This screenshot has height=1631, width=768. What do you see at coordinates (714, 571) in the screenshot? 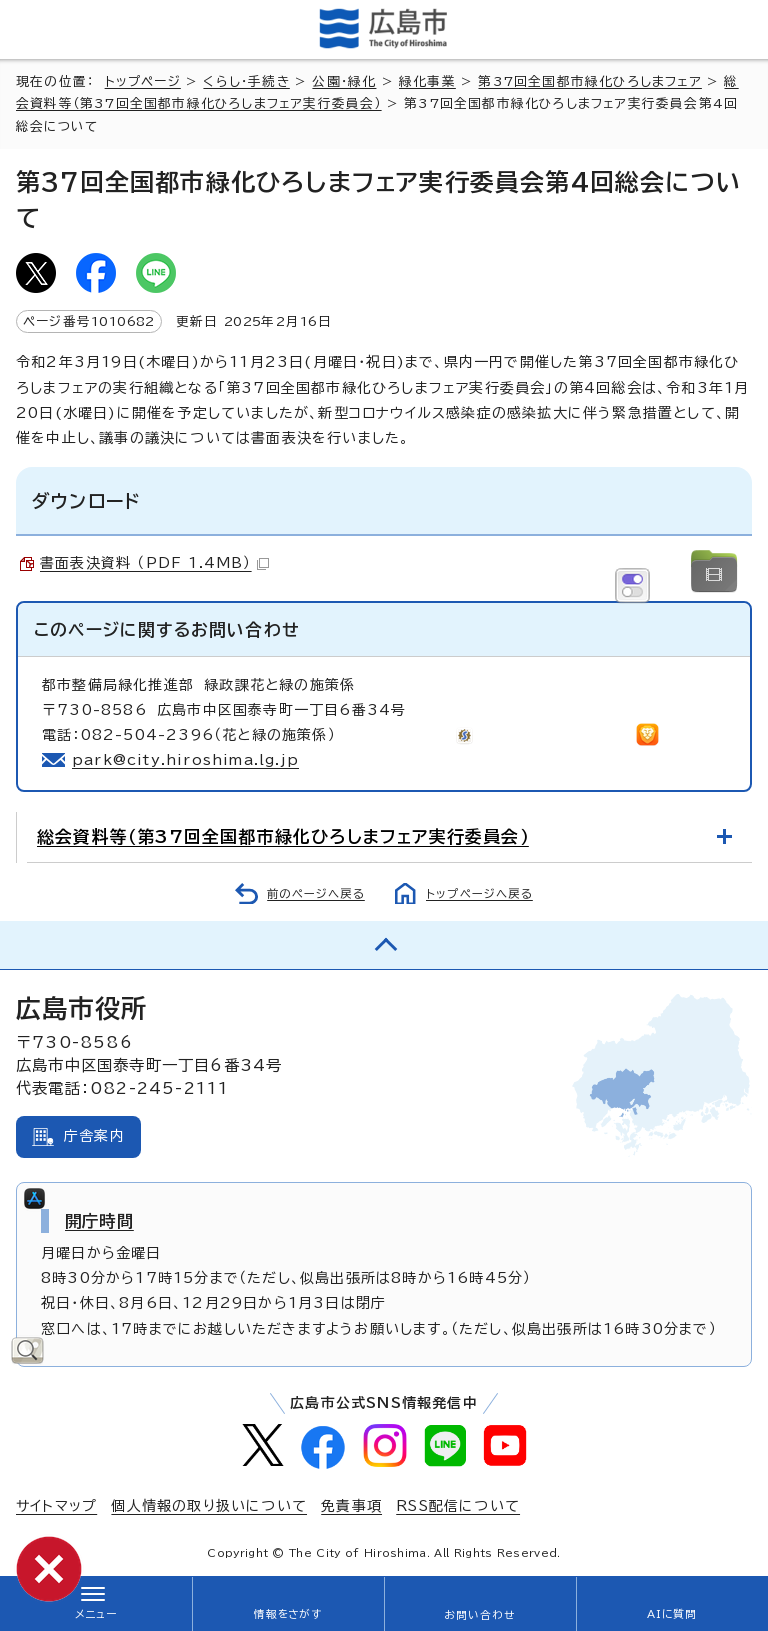
I see `open your videos folder` at bounding box center [714, 571].